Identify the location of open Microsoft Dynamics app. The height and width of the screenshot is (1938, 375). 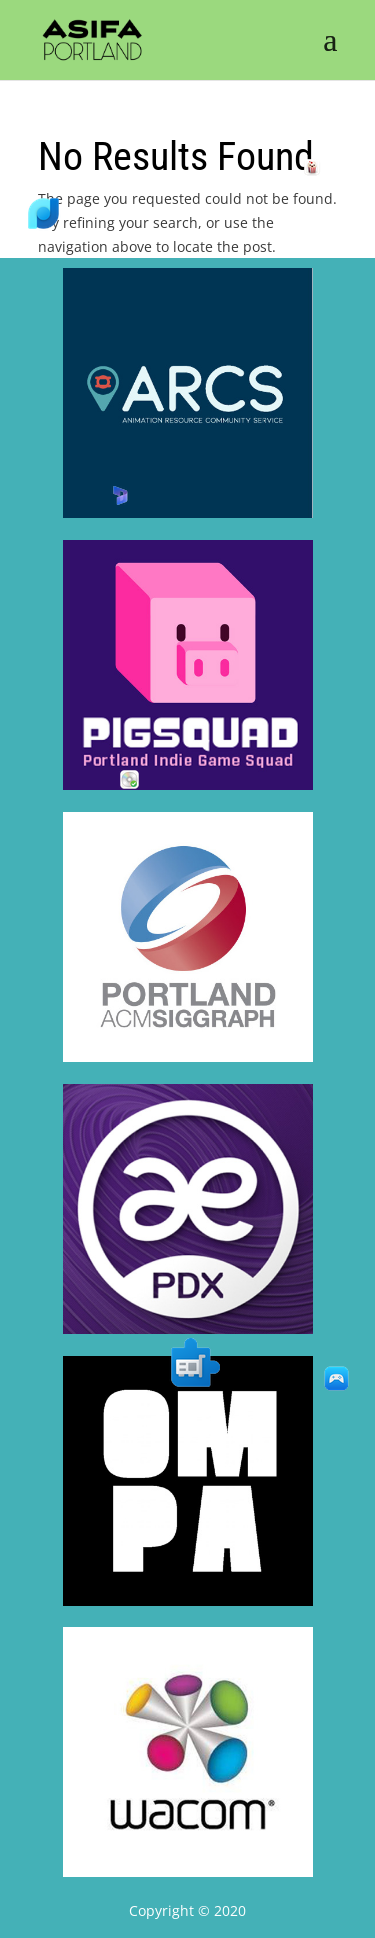
(120, 495).